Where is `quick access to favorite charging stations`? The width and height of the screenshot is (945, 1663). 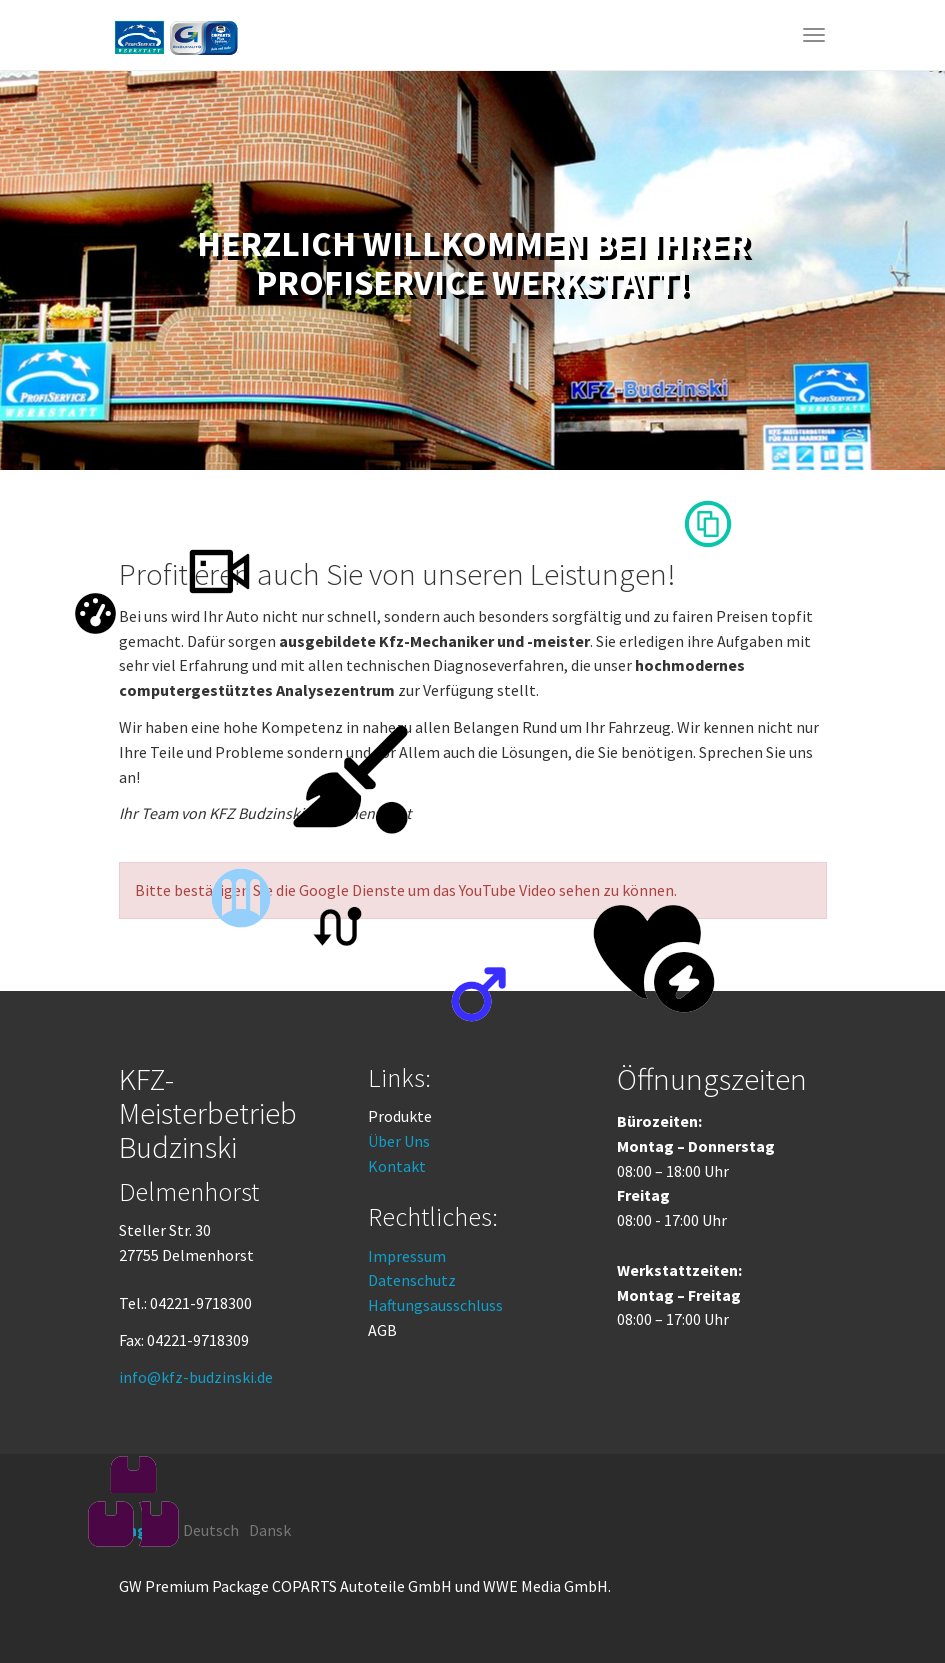 quick access to favorite charging stations is located at coordinates (654, 952).